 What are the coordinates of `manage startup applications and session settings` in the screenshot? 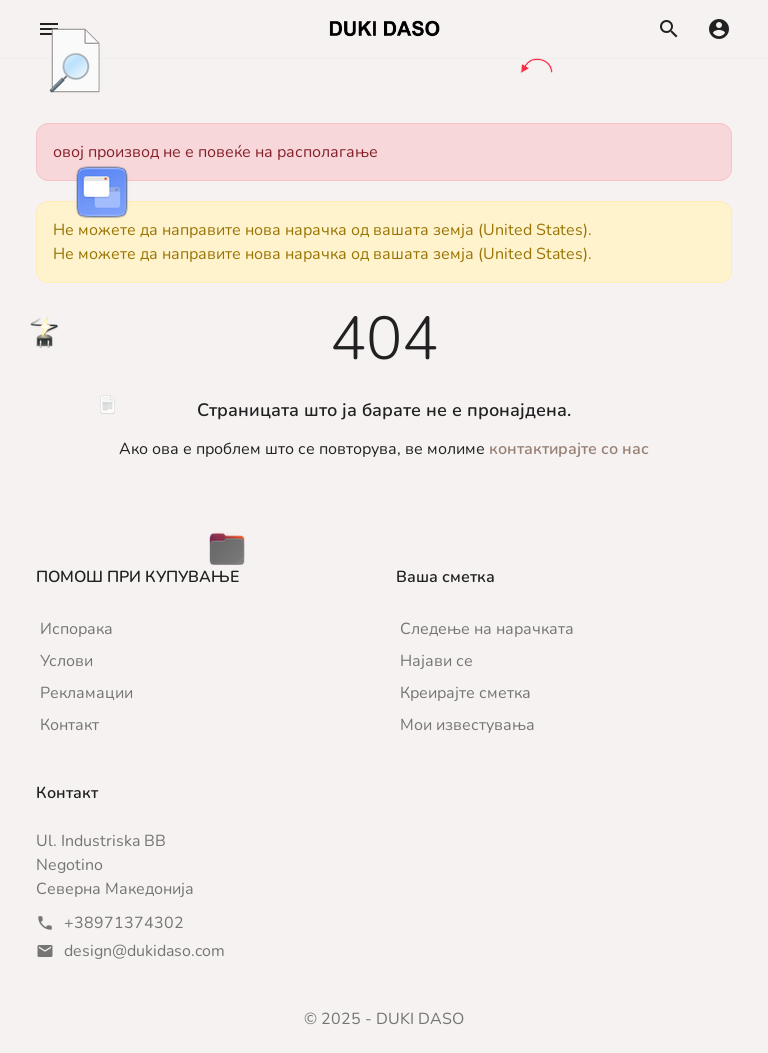 It's located at (102, 192).